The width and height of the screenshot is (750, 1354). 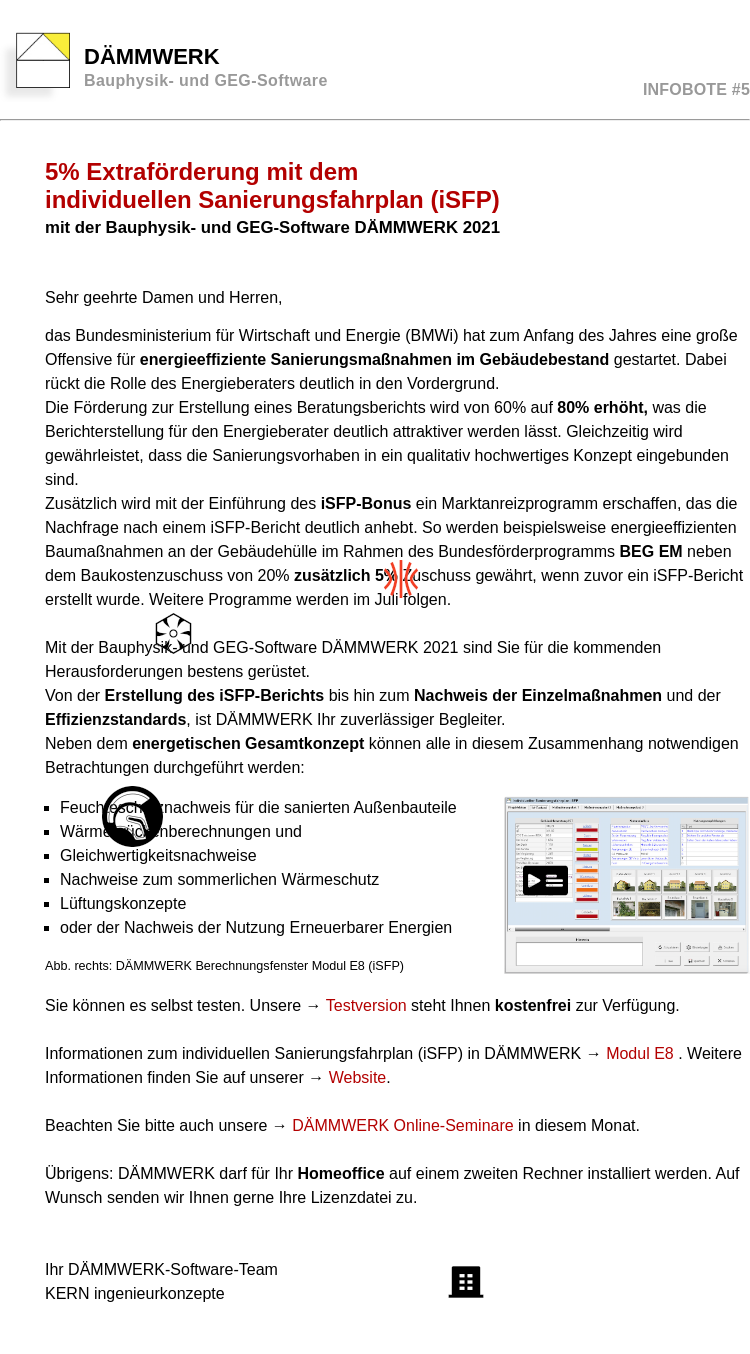 I want to click on view building or property details, so click(x=466, y=1282).